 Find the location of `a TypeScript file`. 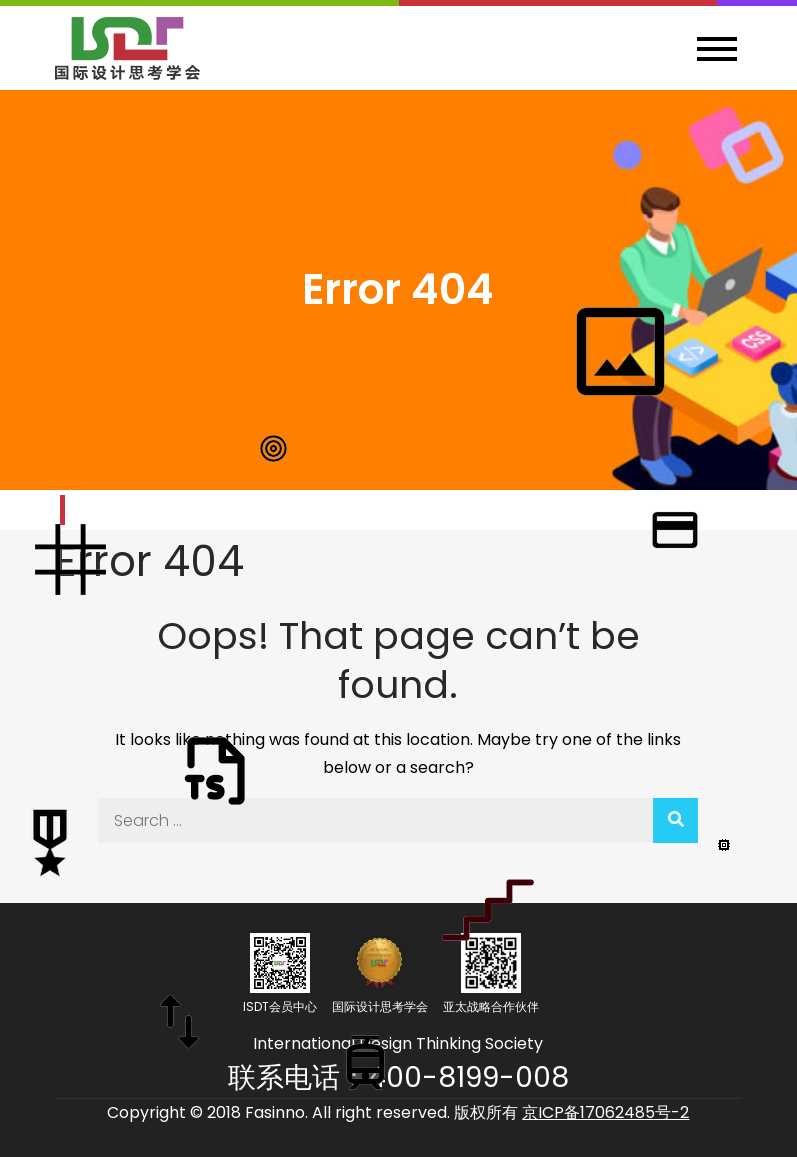

a TypeScript file is located at coordinates (216, 771).